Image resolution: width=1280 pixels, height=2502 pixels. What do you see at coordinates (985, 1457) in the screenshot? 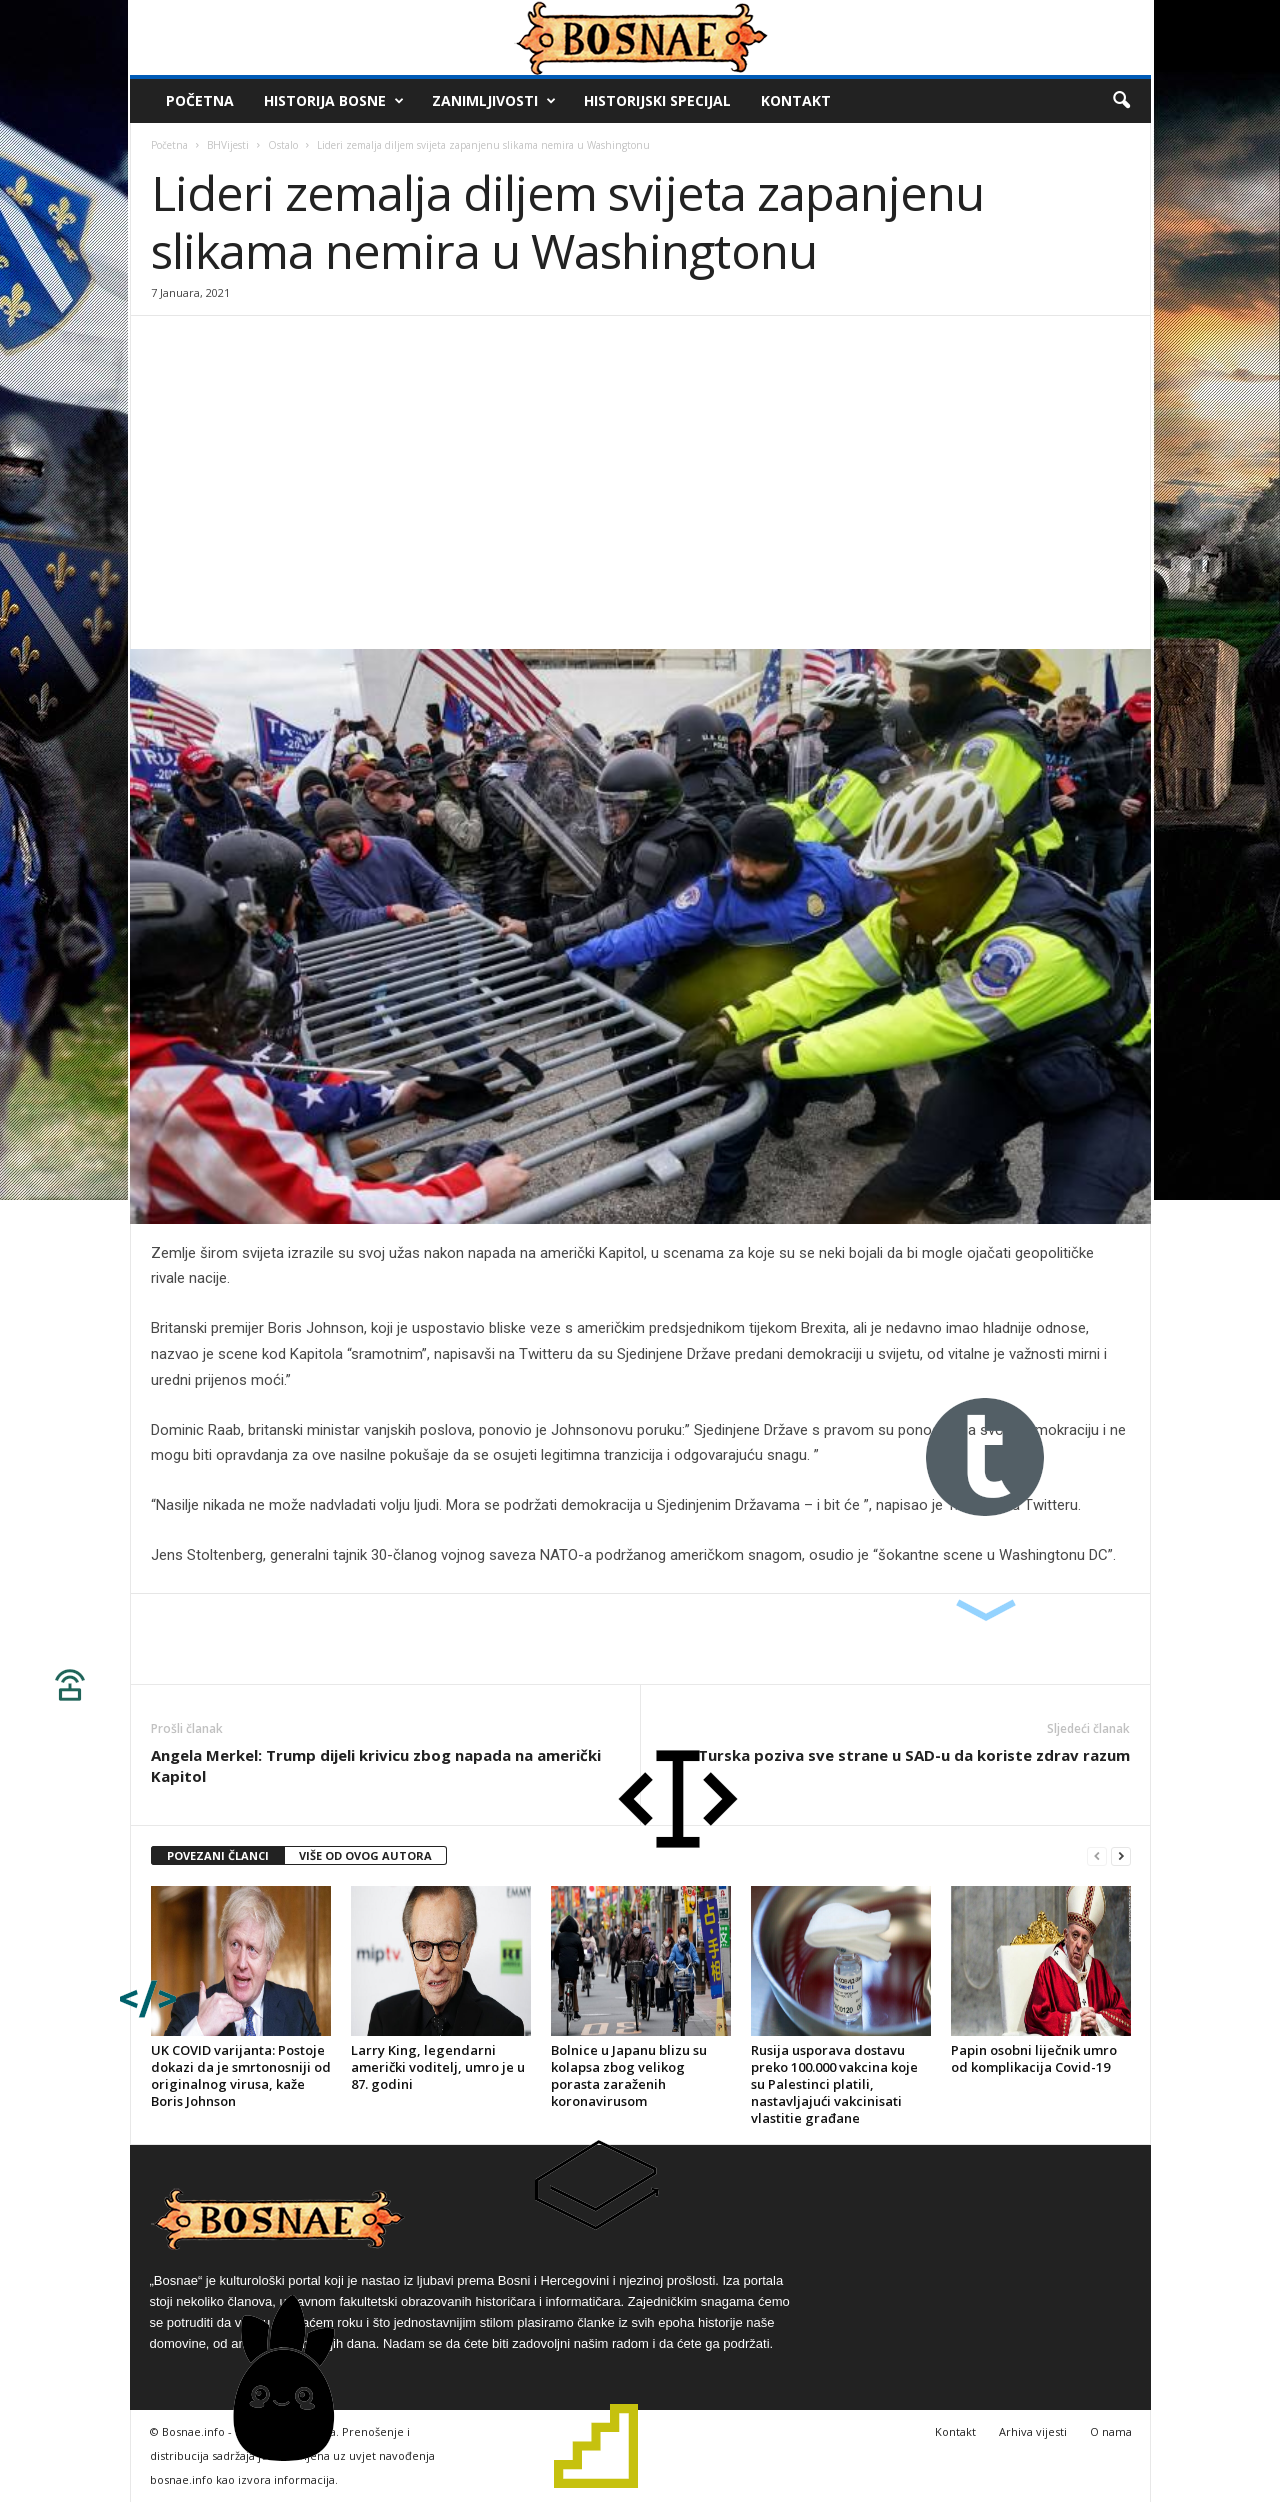
I see `teradata brand logo` at bounding box center [985, 1457].